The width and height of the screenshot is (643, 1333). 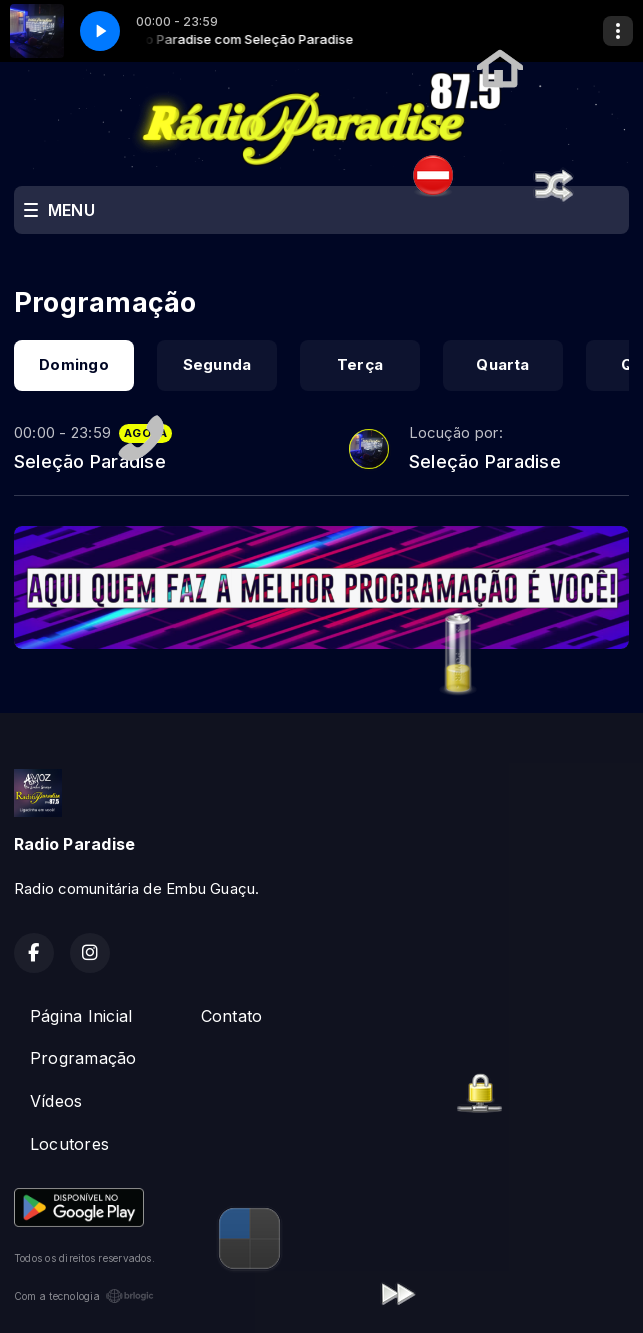 What do you see at coordinates (500, 70) in the screenshot?
I see `navigate to home screen` at bounding box center [500, 70].